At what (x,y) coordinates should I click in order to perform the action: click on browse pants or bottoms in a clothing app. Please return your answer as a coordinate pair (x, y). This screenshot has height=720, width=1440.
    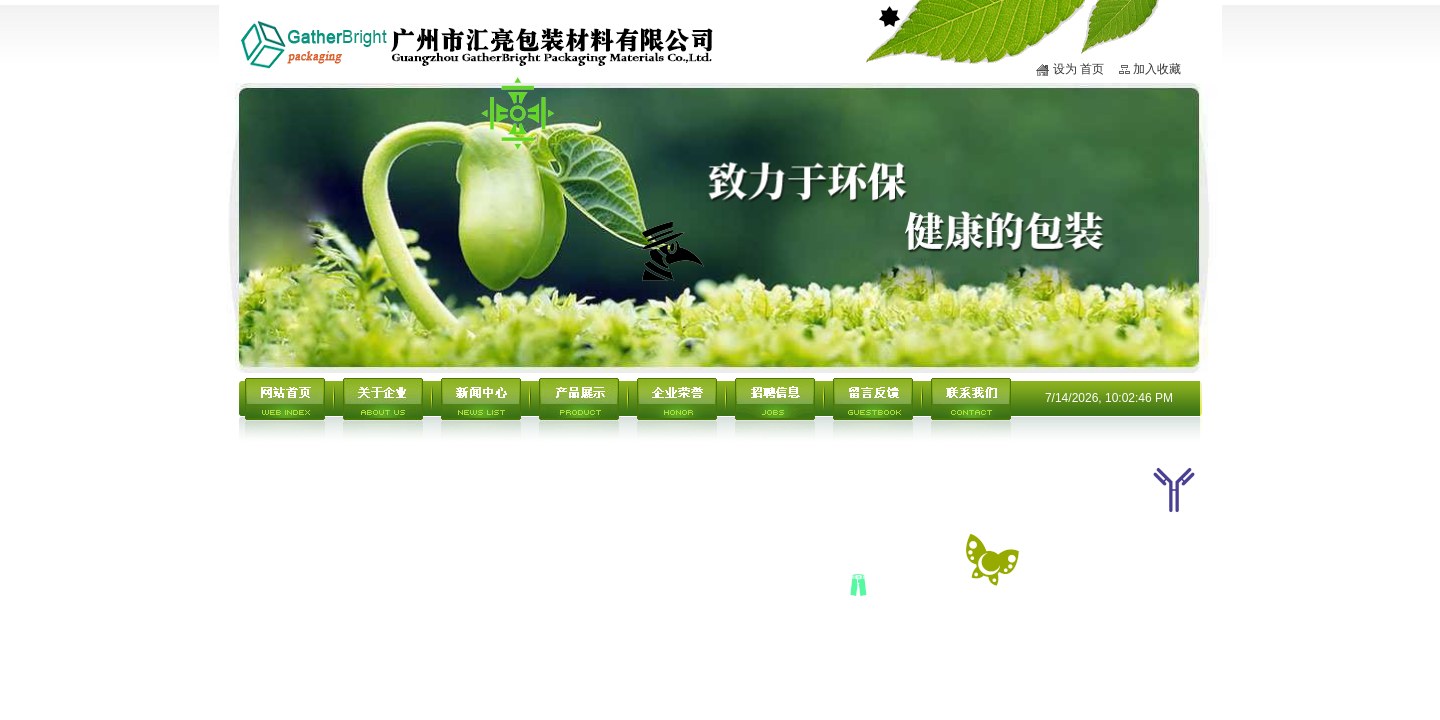
    Looking at the image, I should click on (858, 585).